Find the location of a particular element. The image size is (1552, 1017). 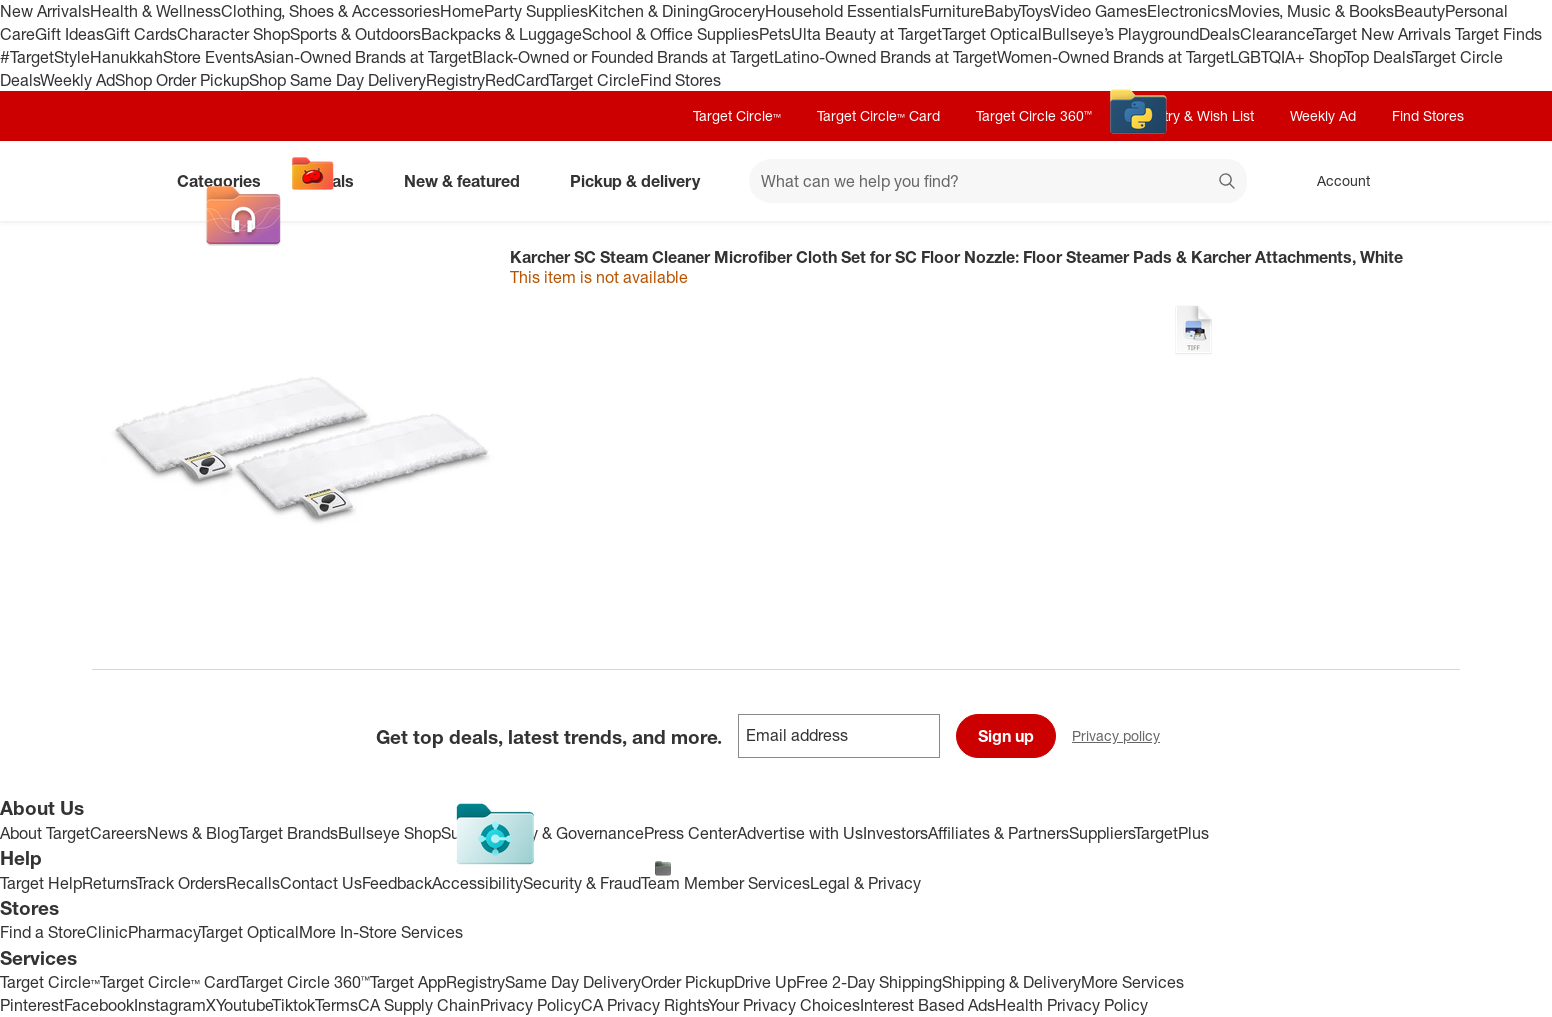

folder containing python project files is located at coordinates (1138, 113).